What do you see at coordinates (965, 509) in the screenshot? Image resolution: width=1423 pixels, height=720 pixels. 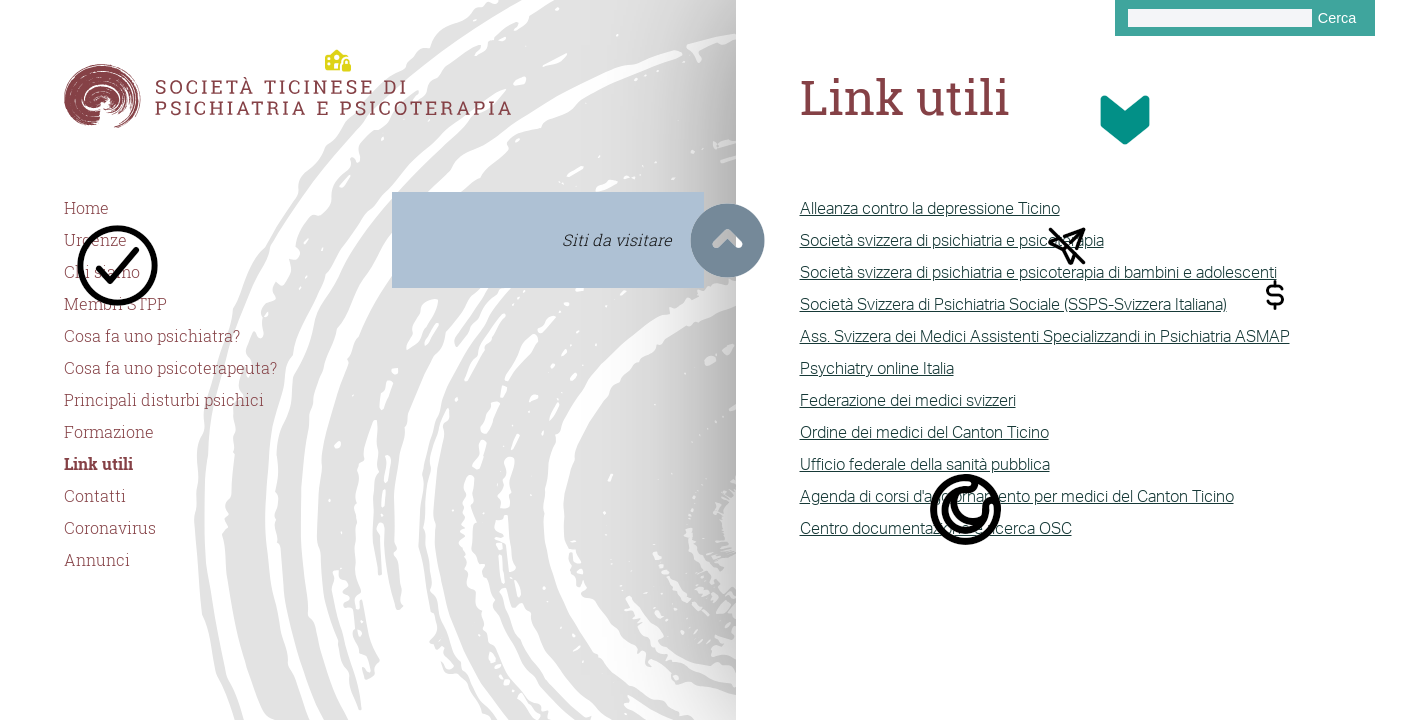 I see `open Cinema 4D application` at bounding box center [965, 509].